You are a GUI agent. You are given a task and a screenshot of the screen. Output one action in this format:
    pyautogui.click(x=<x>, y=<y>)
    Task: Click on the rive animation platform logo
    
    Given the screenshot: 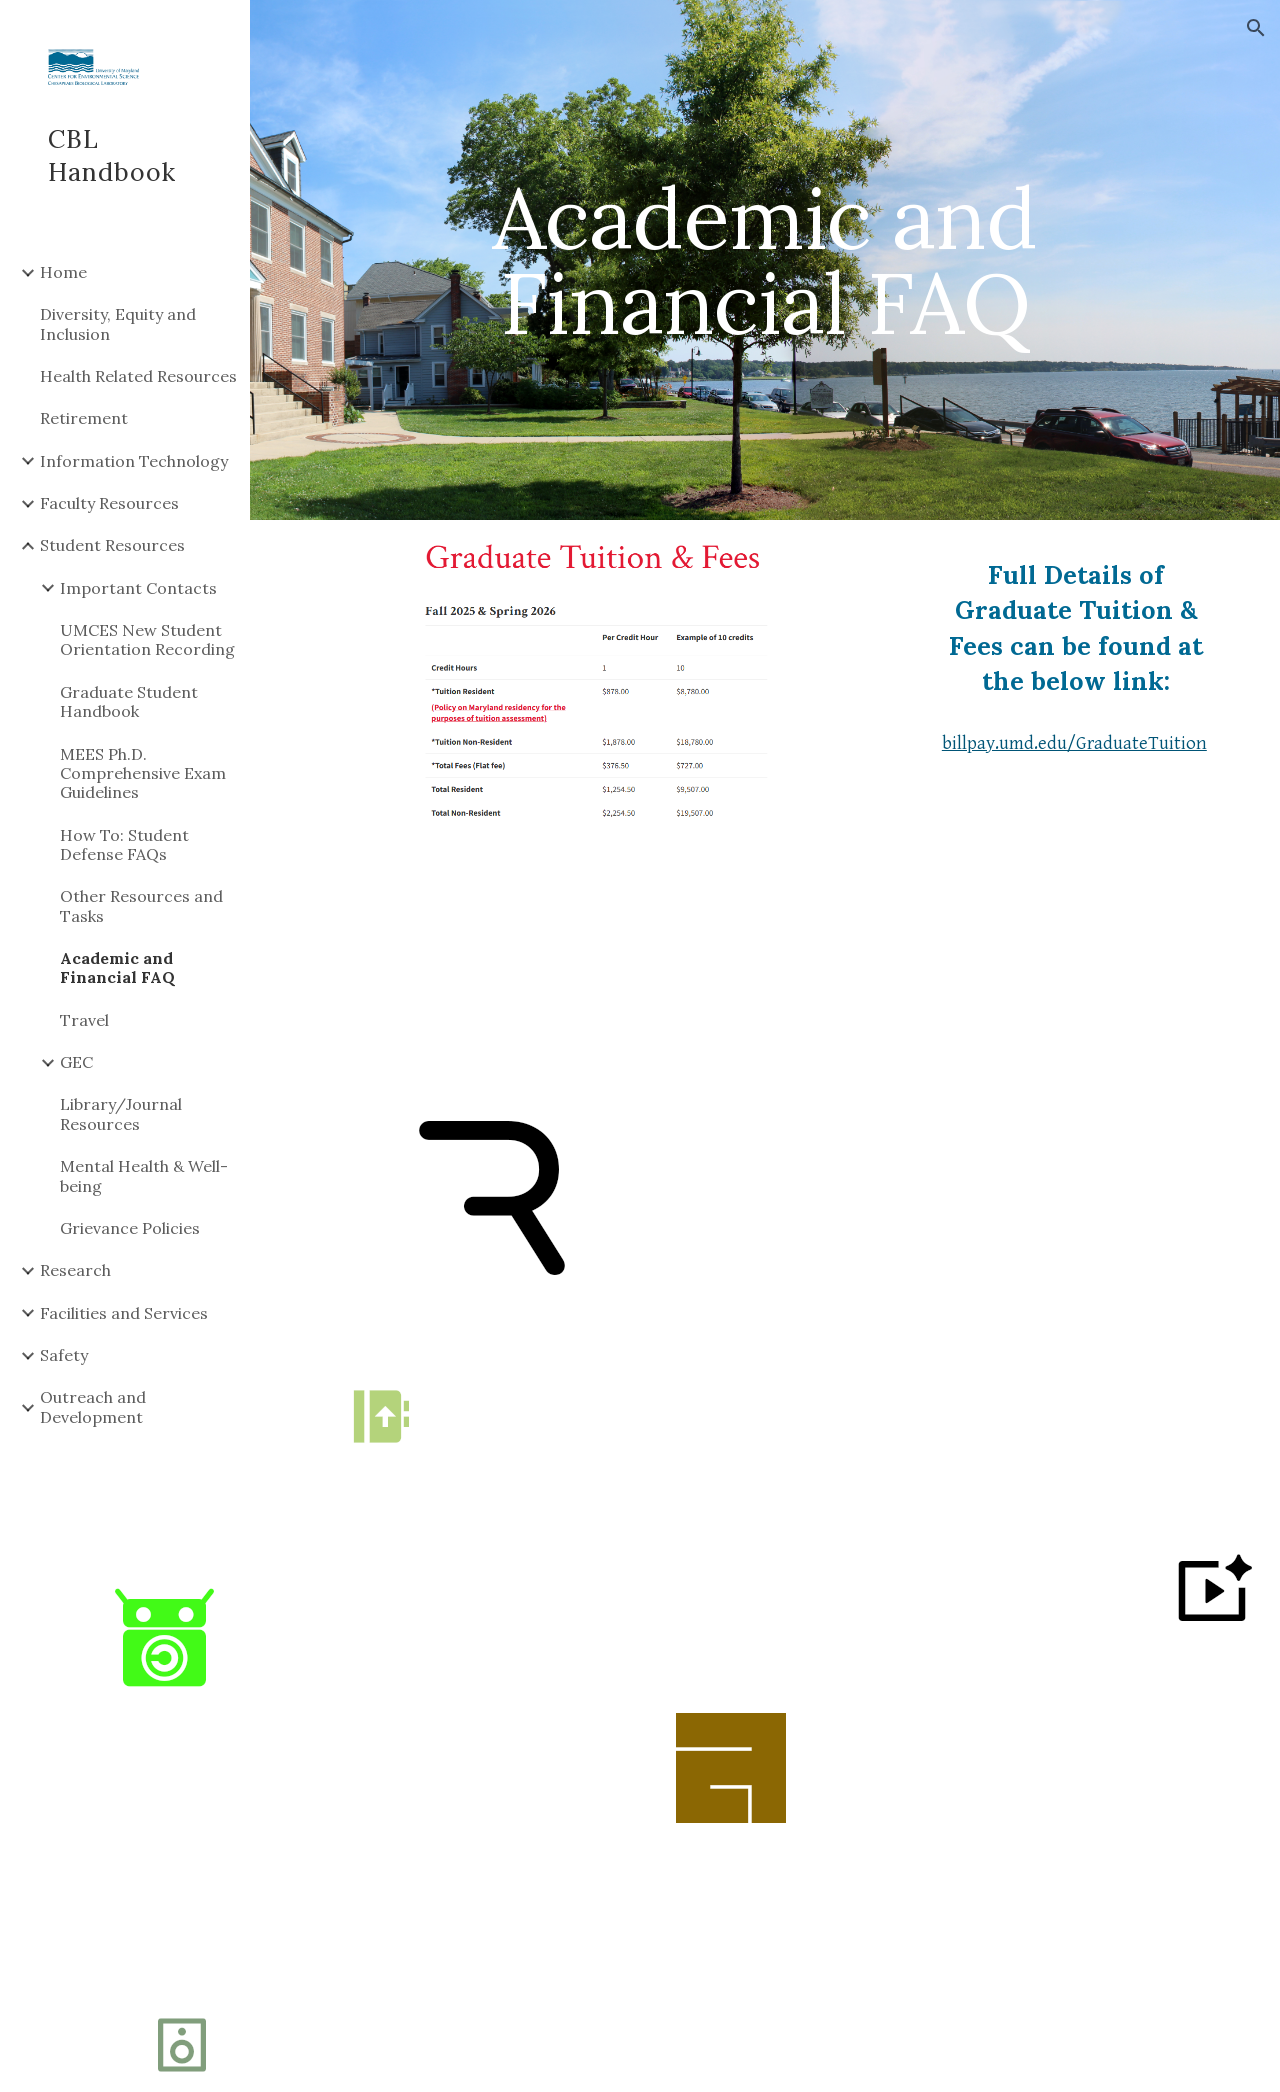 What is the action you would take?
    pyautogui.click(x=492, y=1198)
    